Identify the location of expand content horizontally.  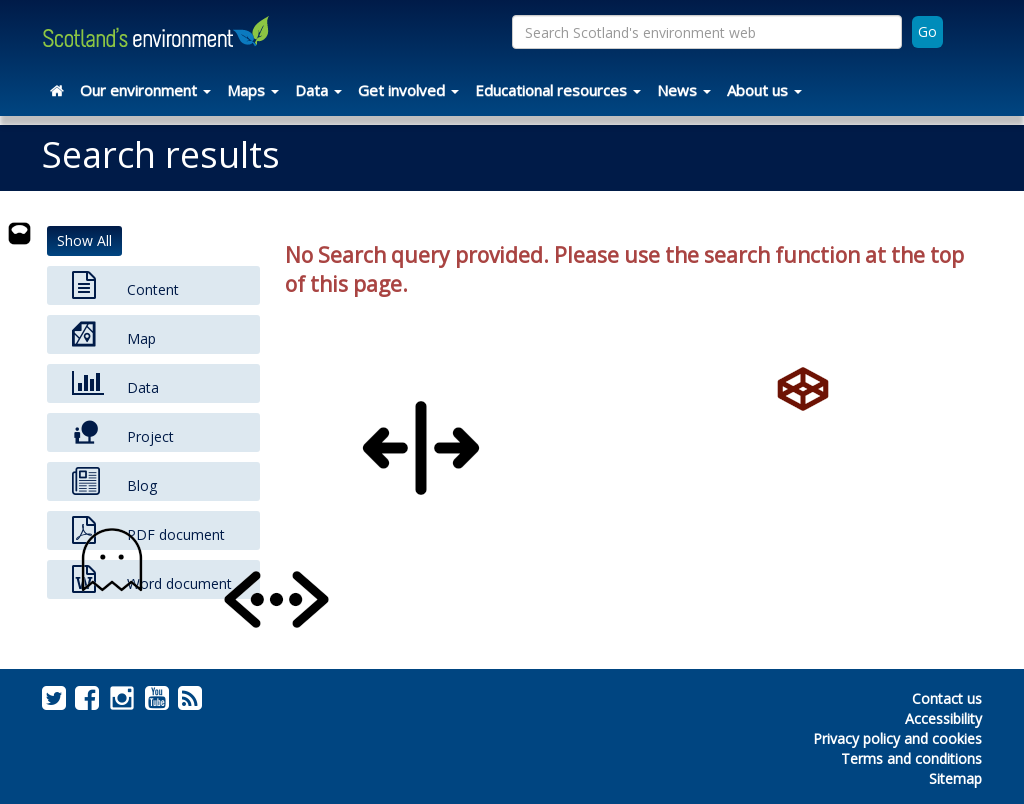
(421, 448).